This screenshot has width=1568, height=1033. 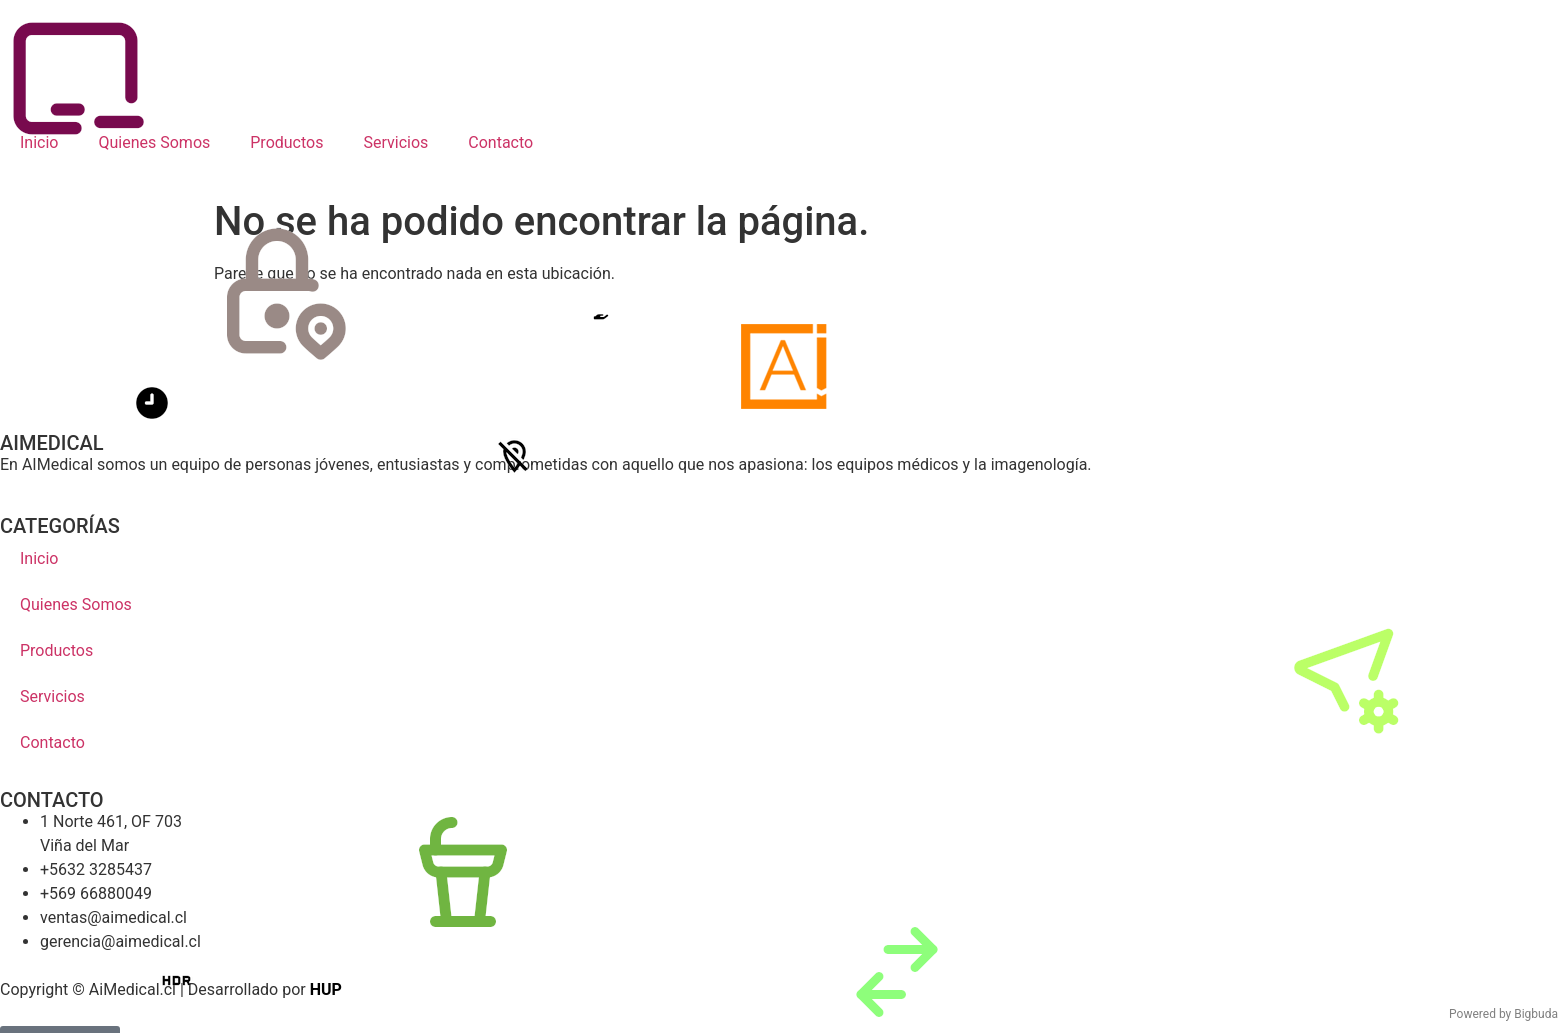 I want to click on remove a paired tablet device, so click(x=75, y=78).